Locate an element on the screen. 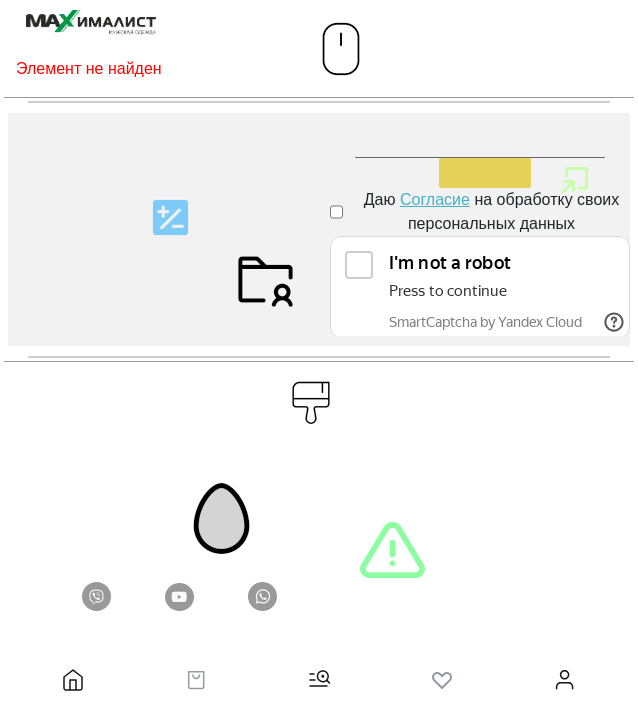 This screenshot has height=720, width=638. open in new window is located at coordinates (574, 180).